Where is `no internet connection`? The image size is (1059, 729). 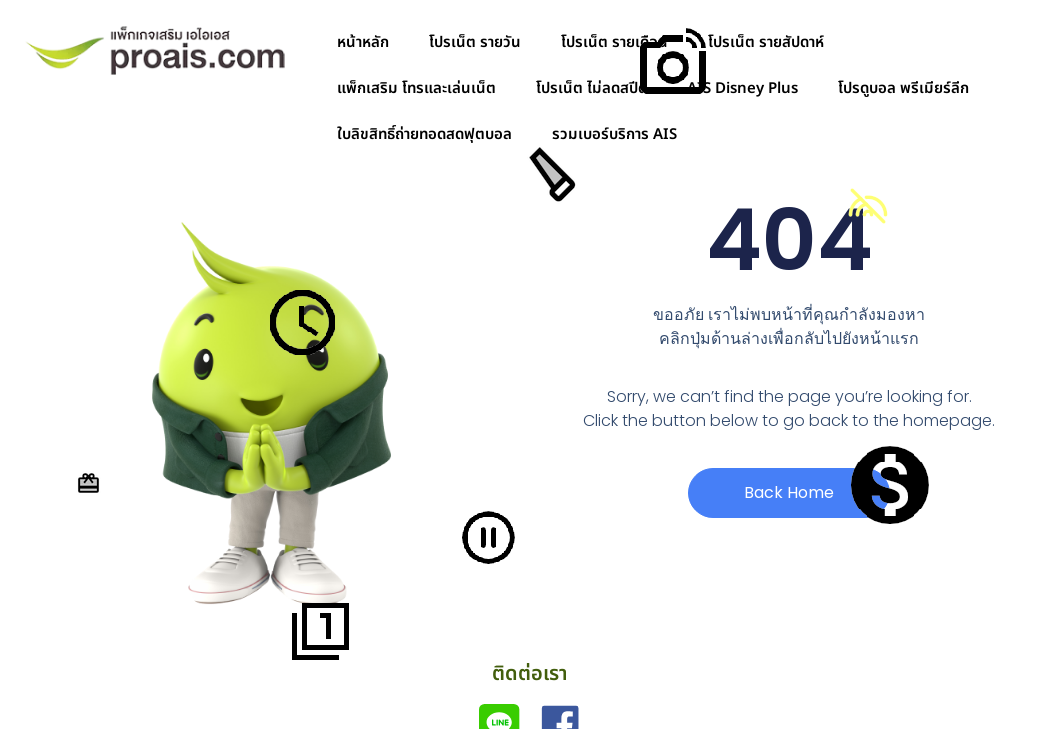 no internet connection is located at coordinates (868, 206).